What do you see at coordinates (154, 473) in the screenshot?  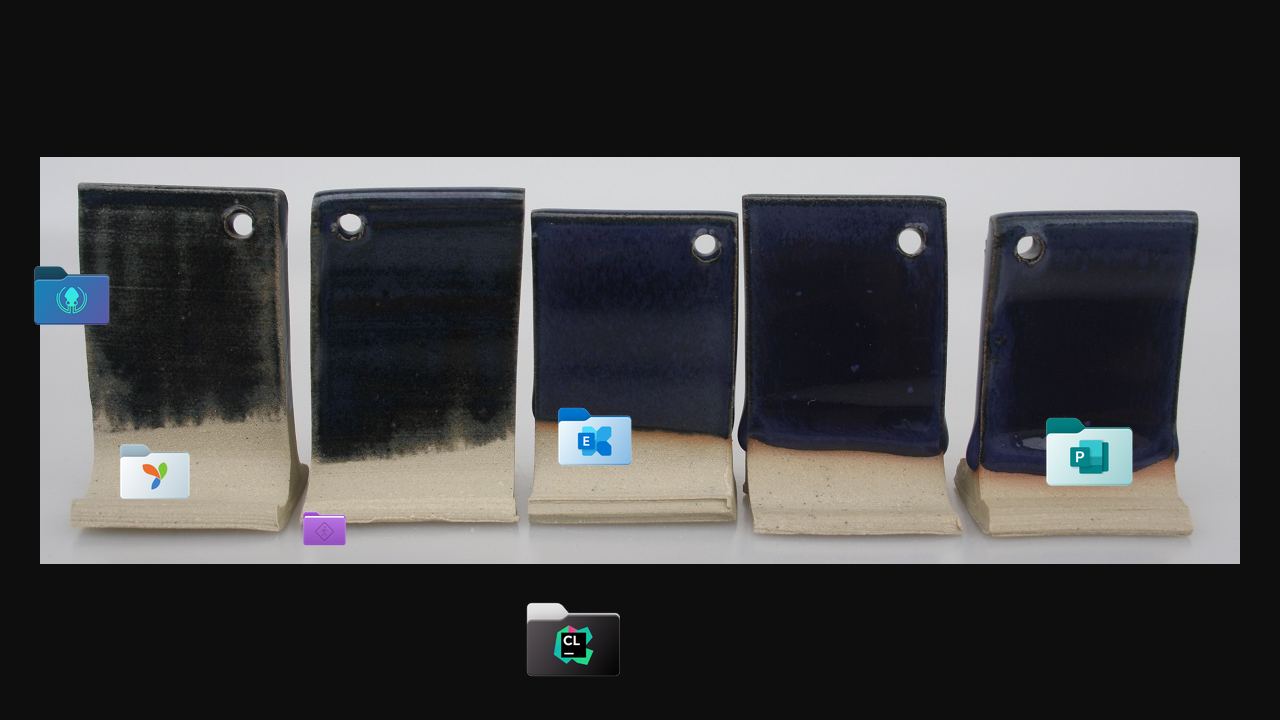 I see `open yii2 framework project folder` at bounding box center [154, 473].